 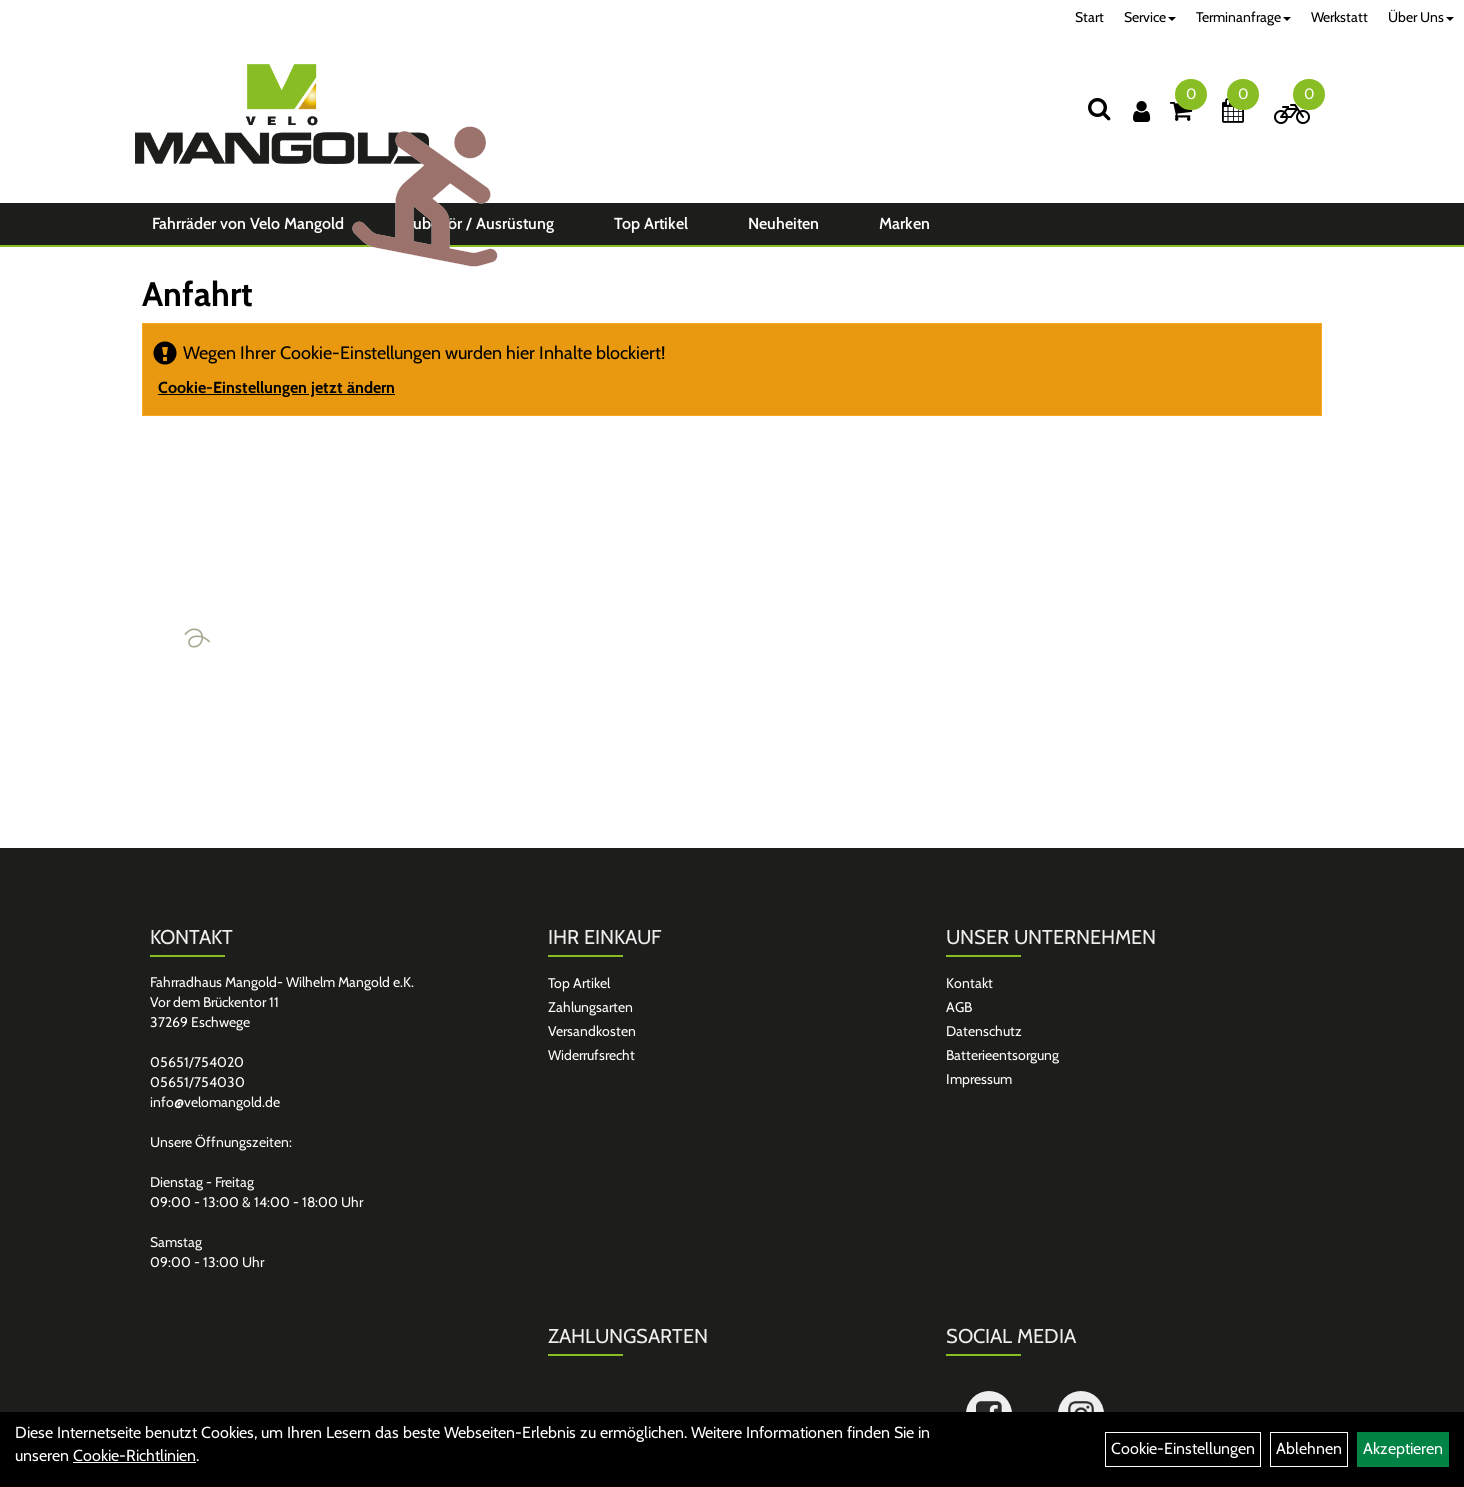 What do you see at coordinates (431, 194) in the screenshot?
I see `snowboarding activity or winter sports category` at bounding box center [431, 194].